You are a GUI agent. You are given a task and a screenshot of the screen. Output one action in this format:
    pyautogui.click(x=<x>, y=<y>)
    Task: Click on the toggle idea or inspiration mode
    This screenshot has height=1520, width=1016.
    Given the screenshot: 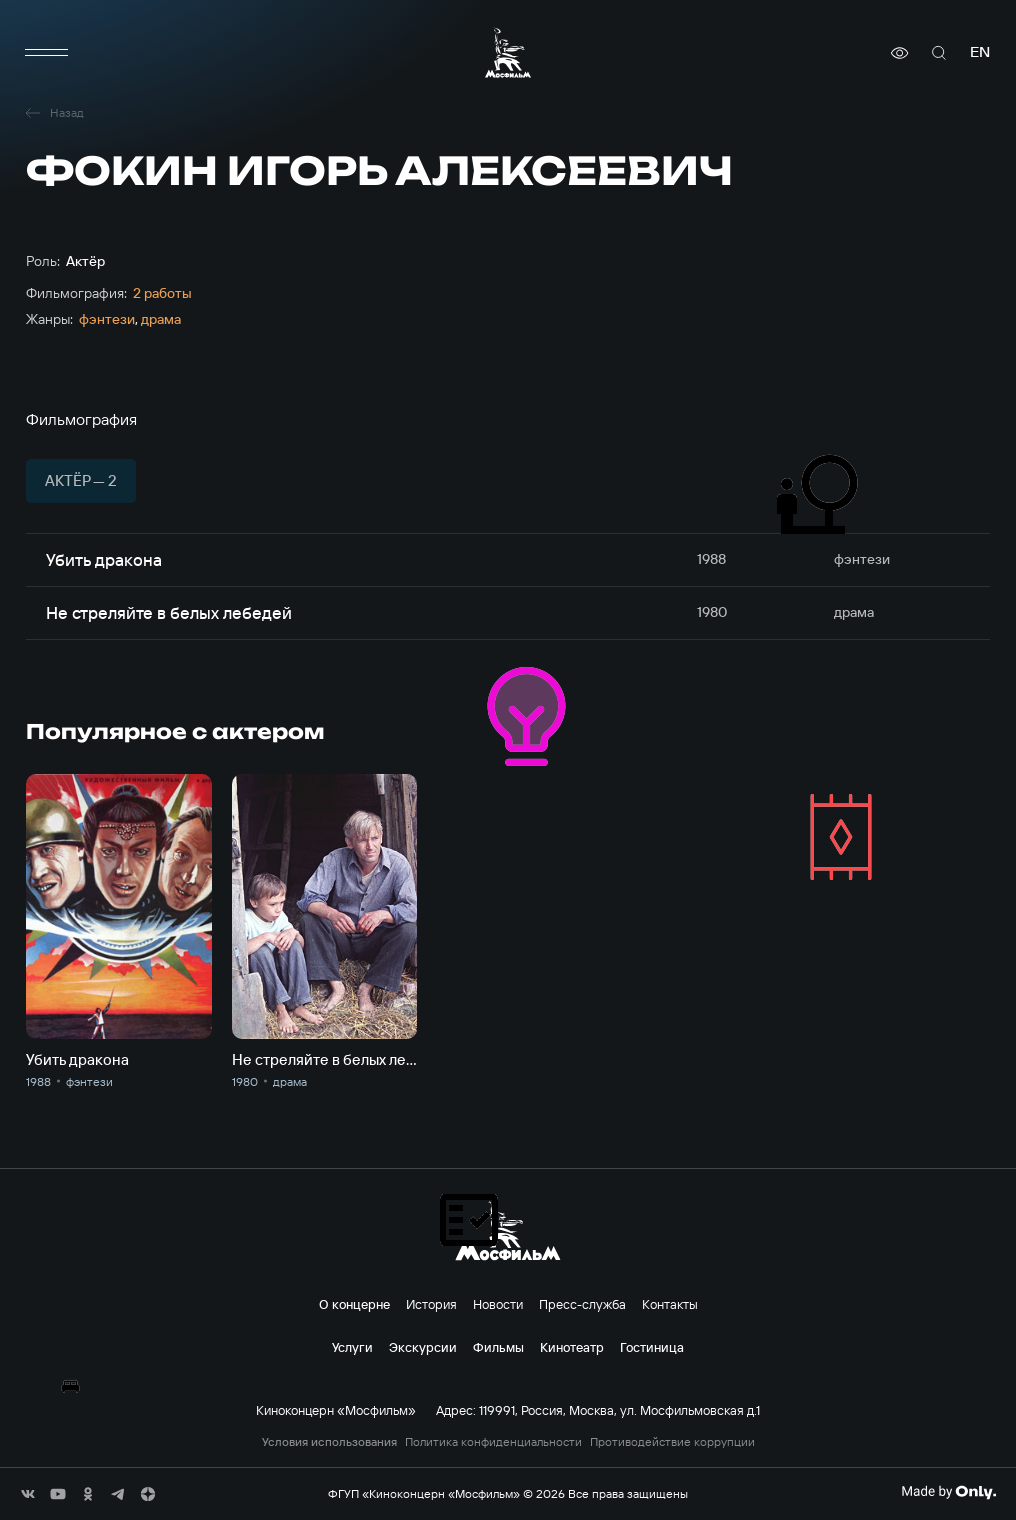 What is the action you would take?
    pyautogui.click(x=526, y=716)
    